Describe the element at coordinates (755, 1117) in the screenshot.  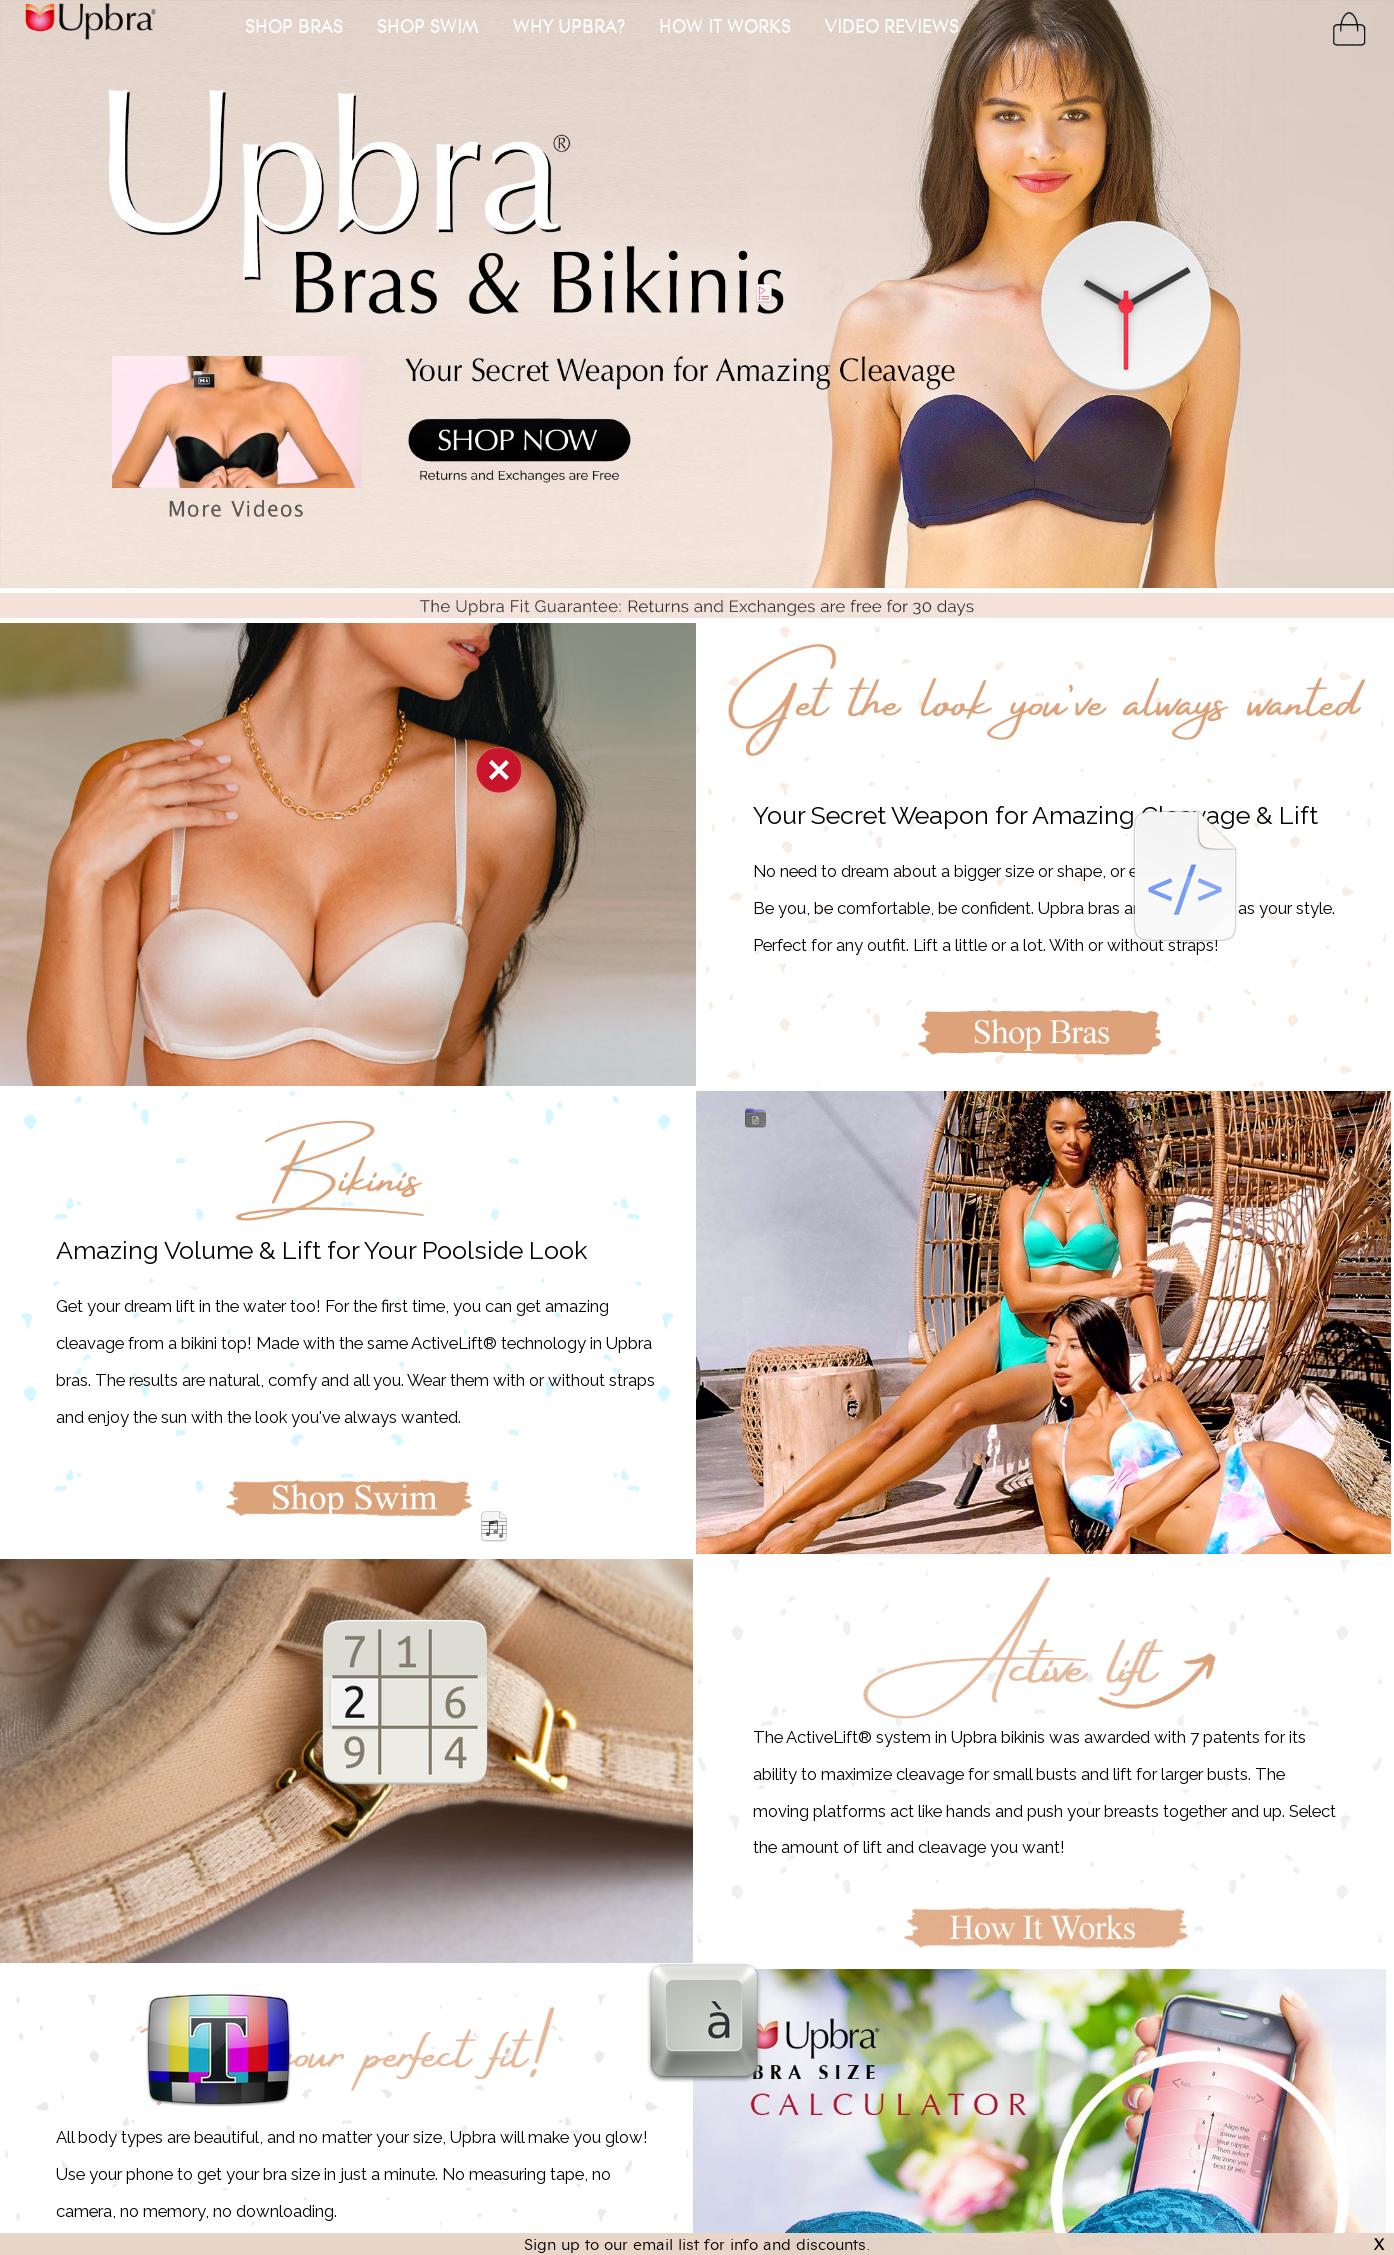
I see `open your documents folder` at that location.